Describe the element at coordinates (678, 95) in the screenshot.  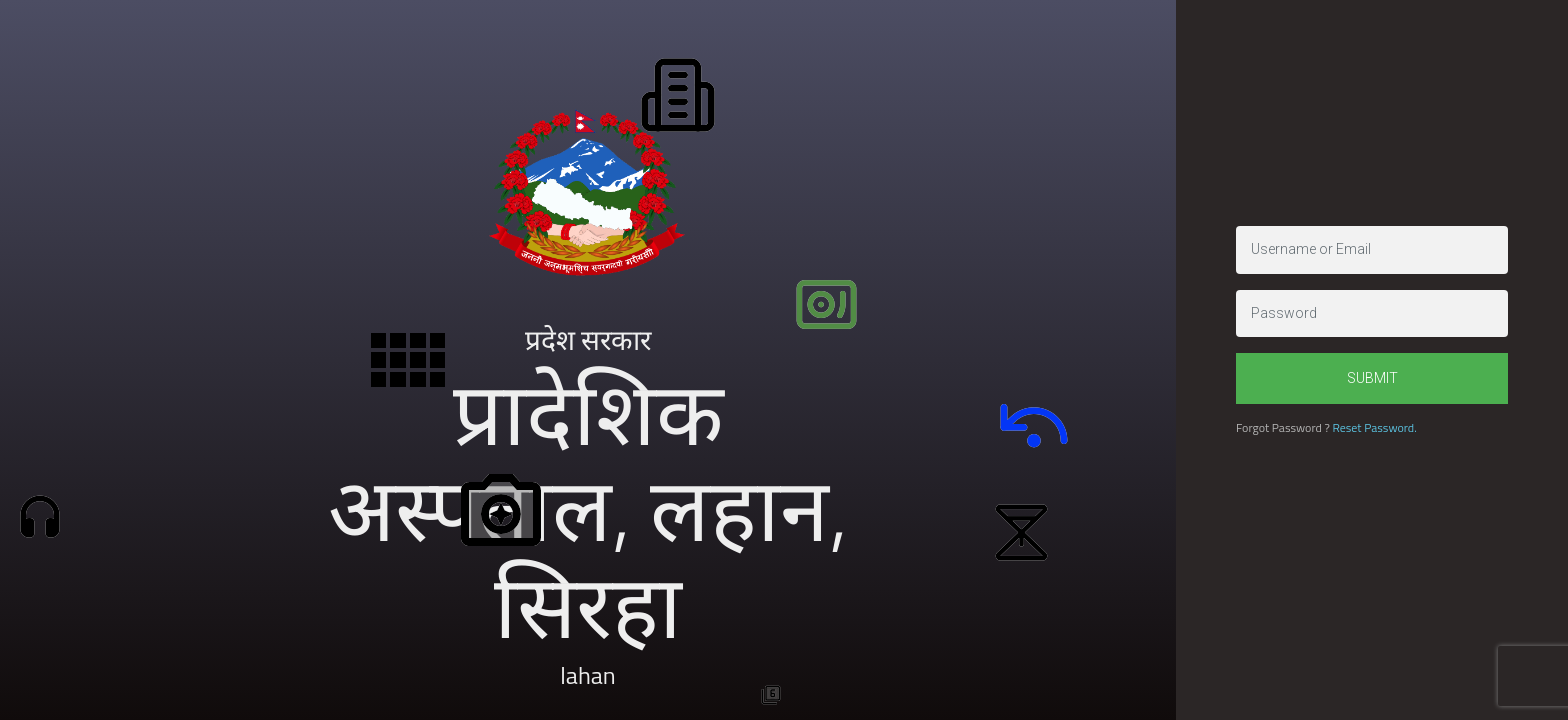
I see `view office or workplace information` at that location.